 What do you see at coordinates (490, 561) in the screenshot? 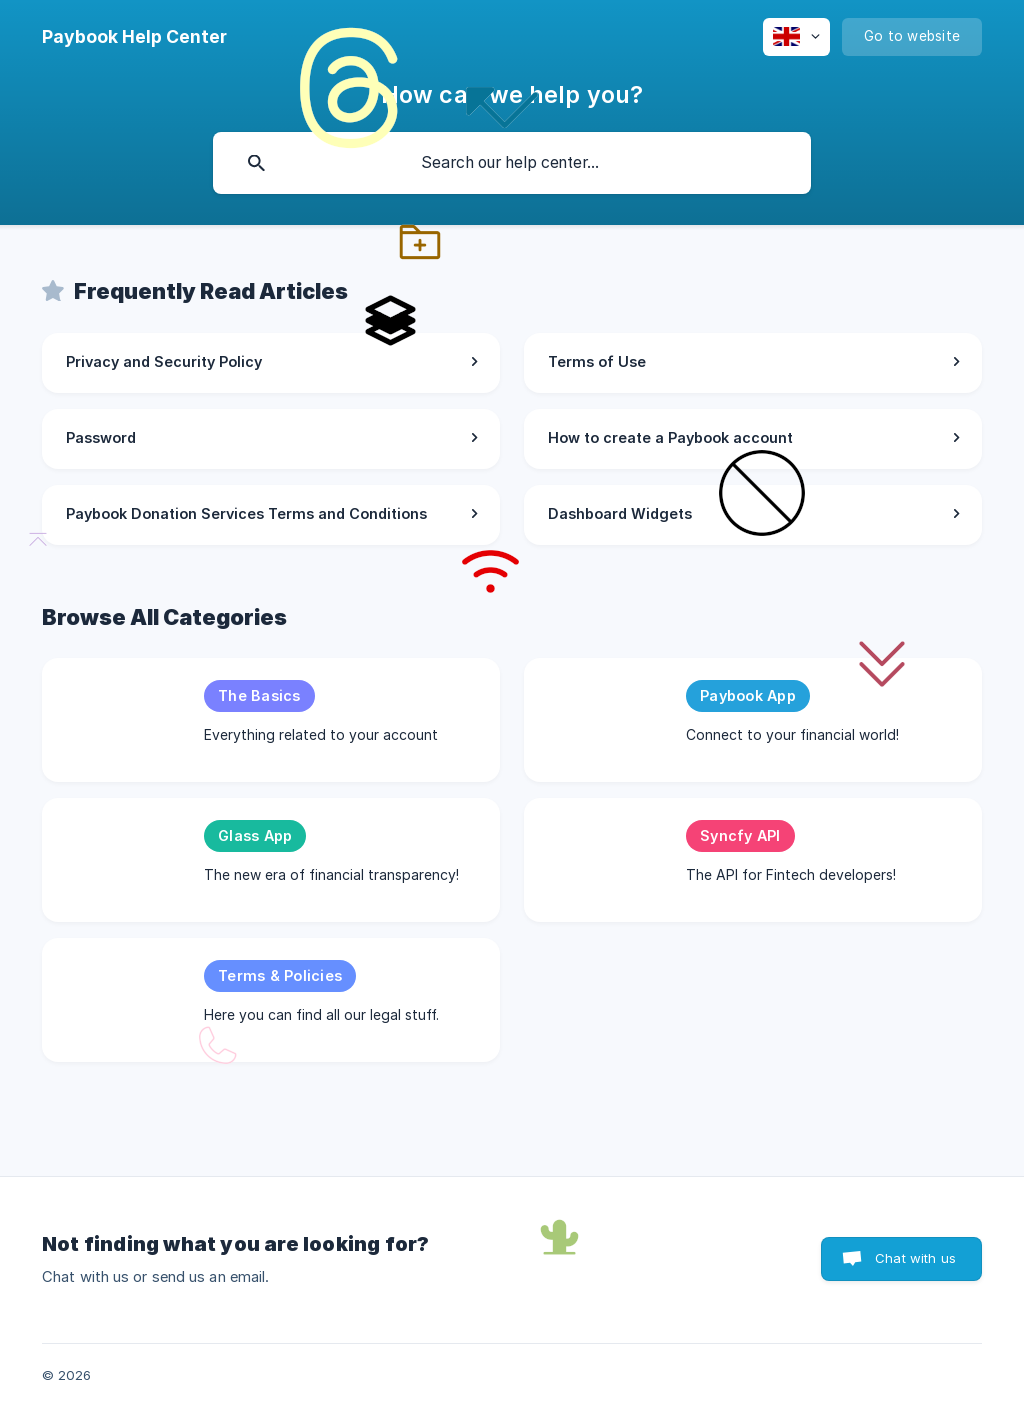
I see `indicates moderate wifi signal strength` at bounding box center [490, 561].